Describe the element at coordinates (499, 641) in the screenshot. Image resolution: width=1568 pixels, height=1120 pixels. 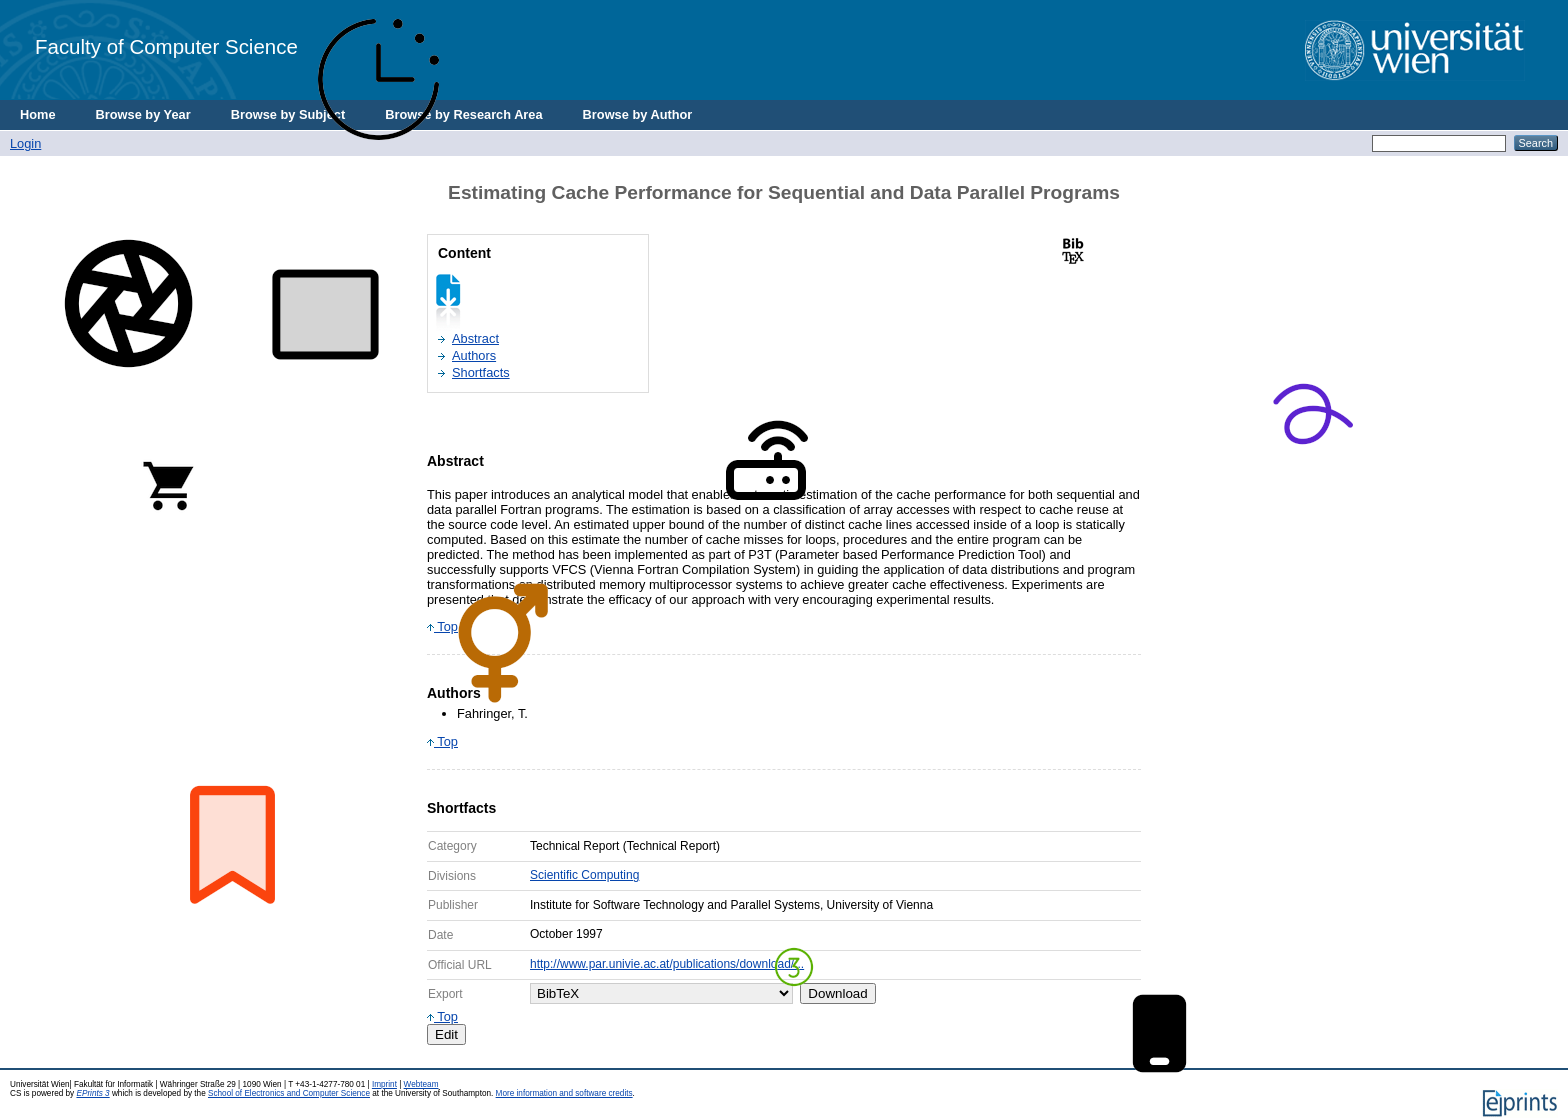
I see `indicates intersex gender identity option` at that location.